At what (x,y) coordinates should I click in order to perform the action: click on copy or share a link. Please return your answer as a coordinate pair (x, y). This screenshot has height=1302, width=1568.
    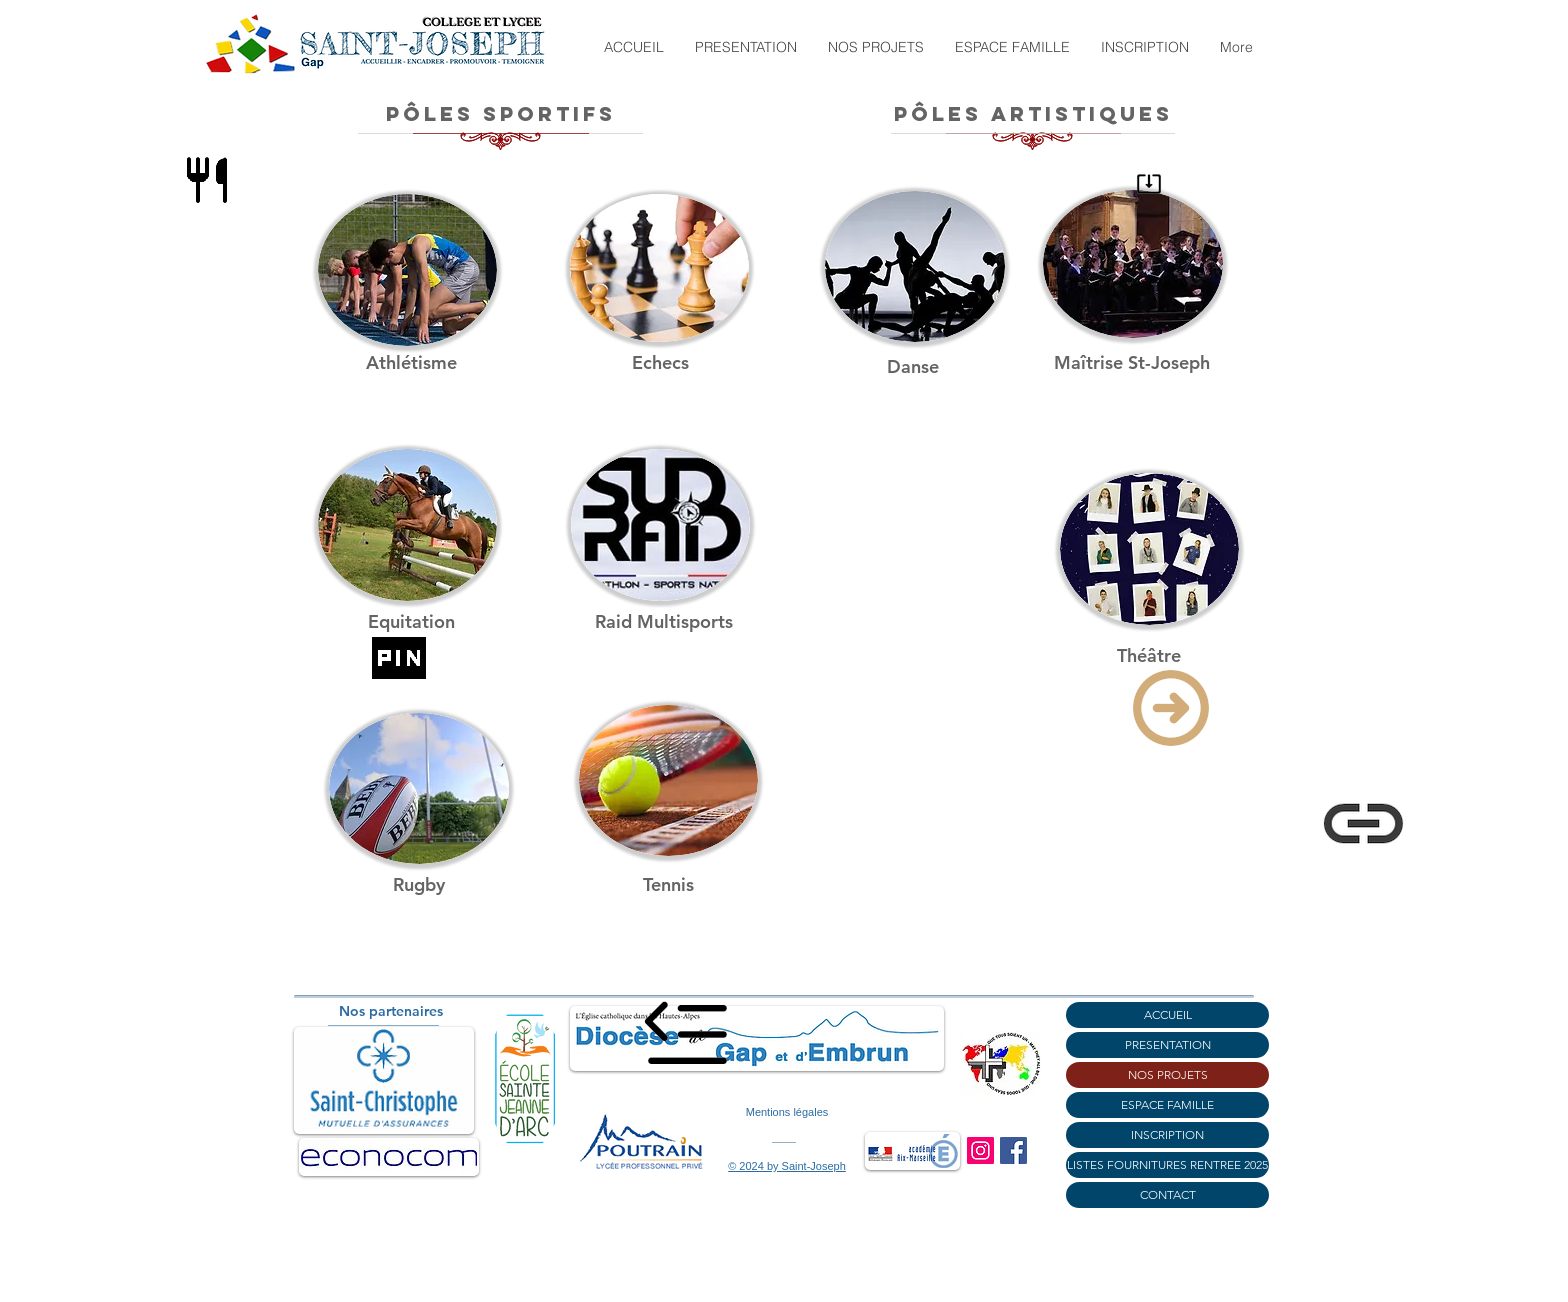
    Looking at the image, I should click on (1363, 823).